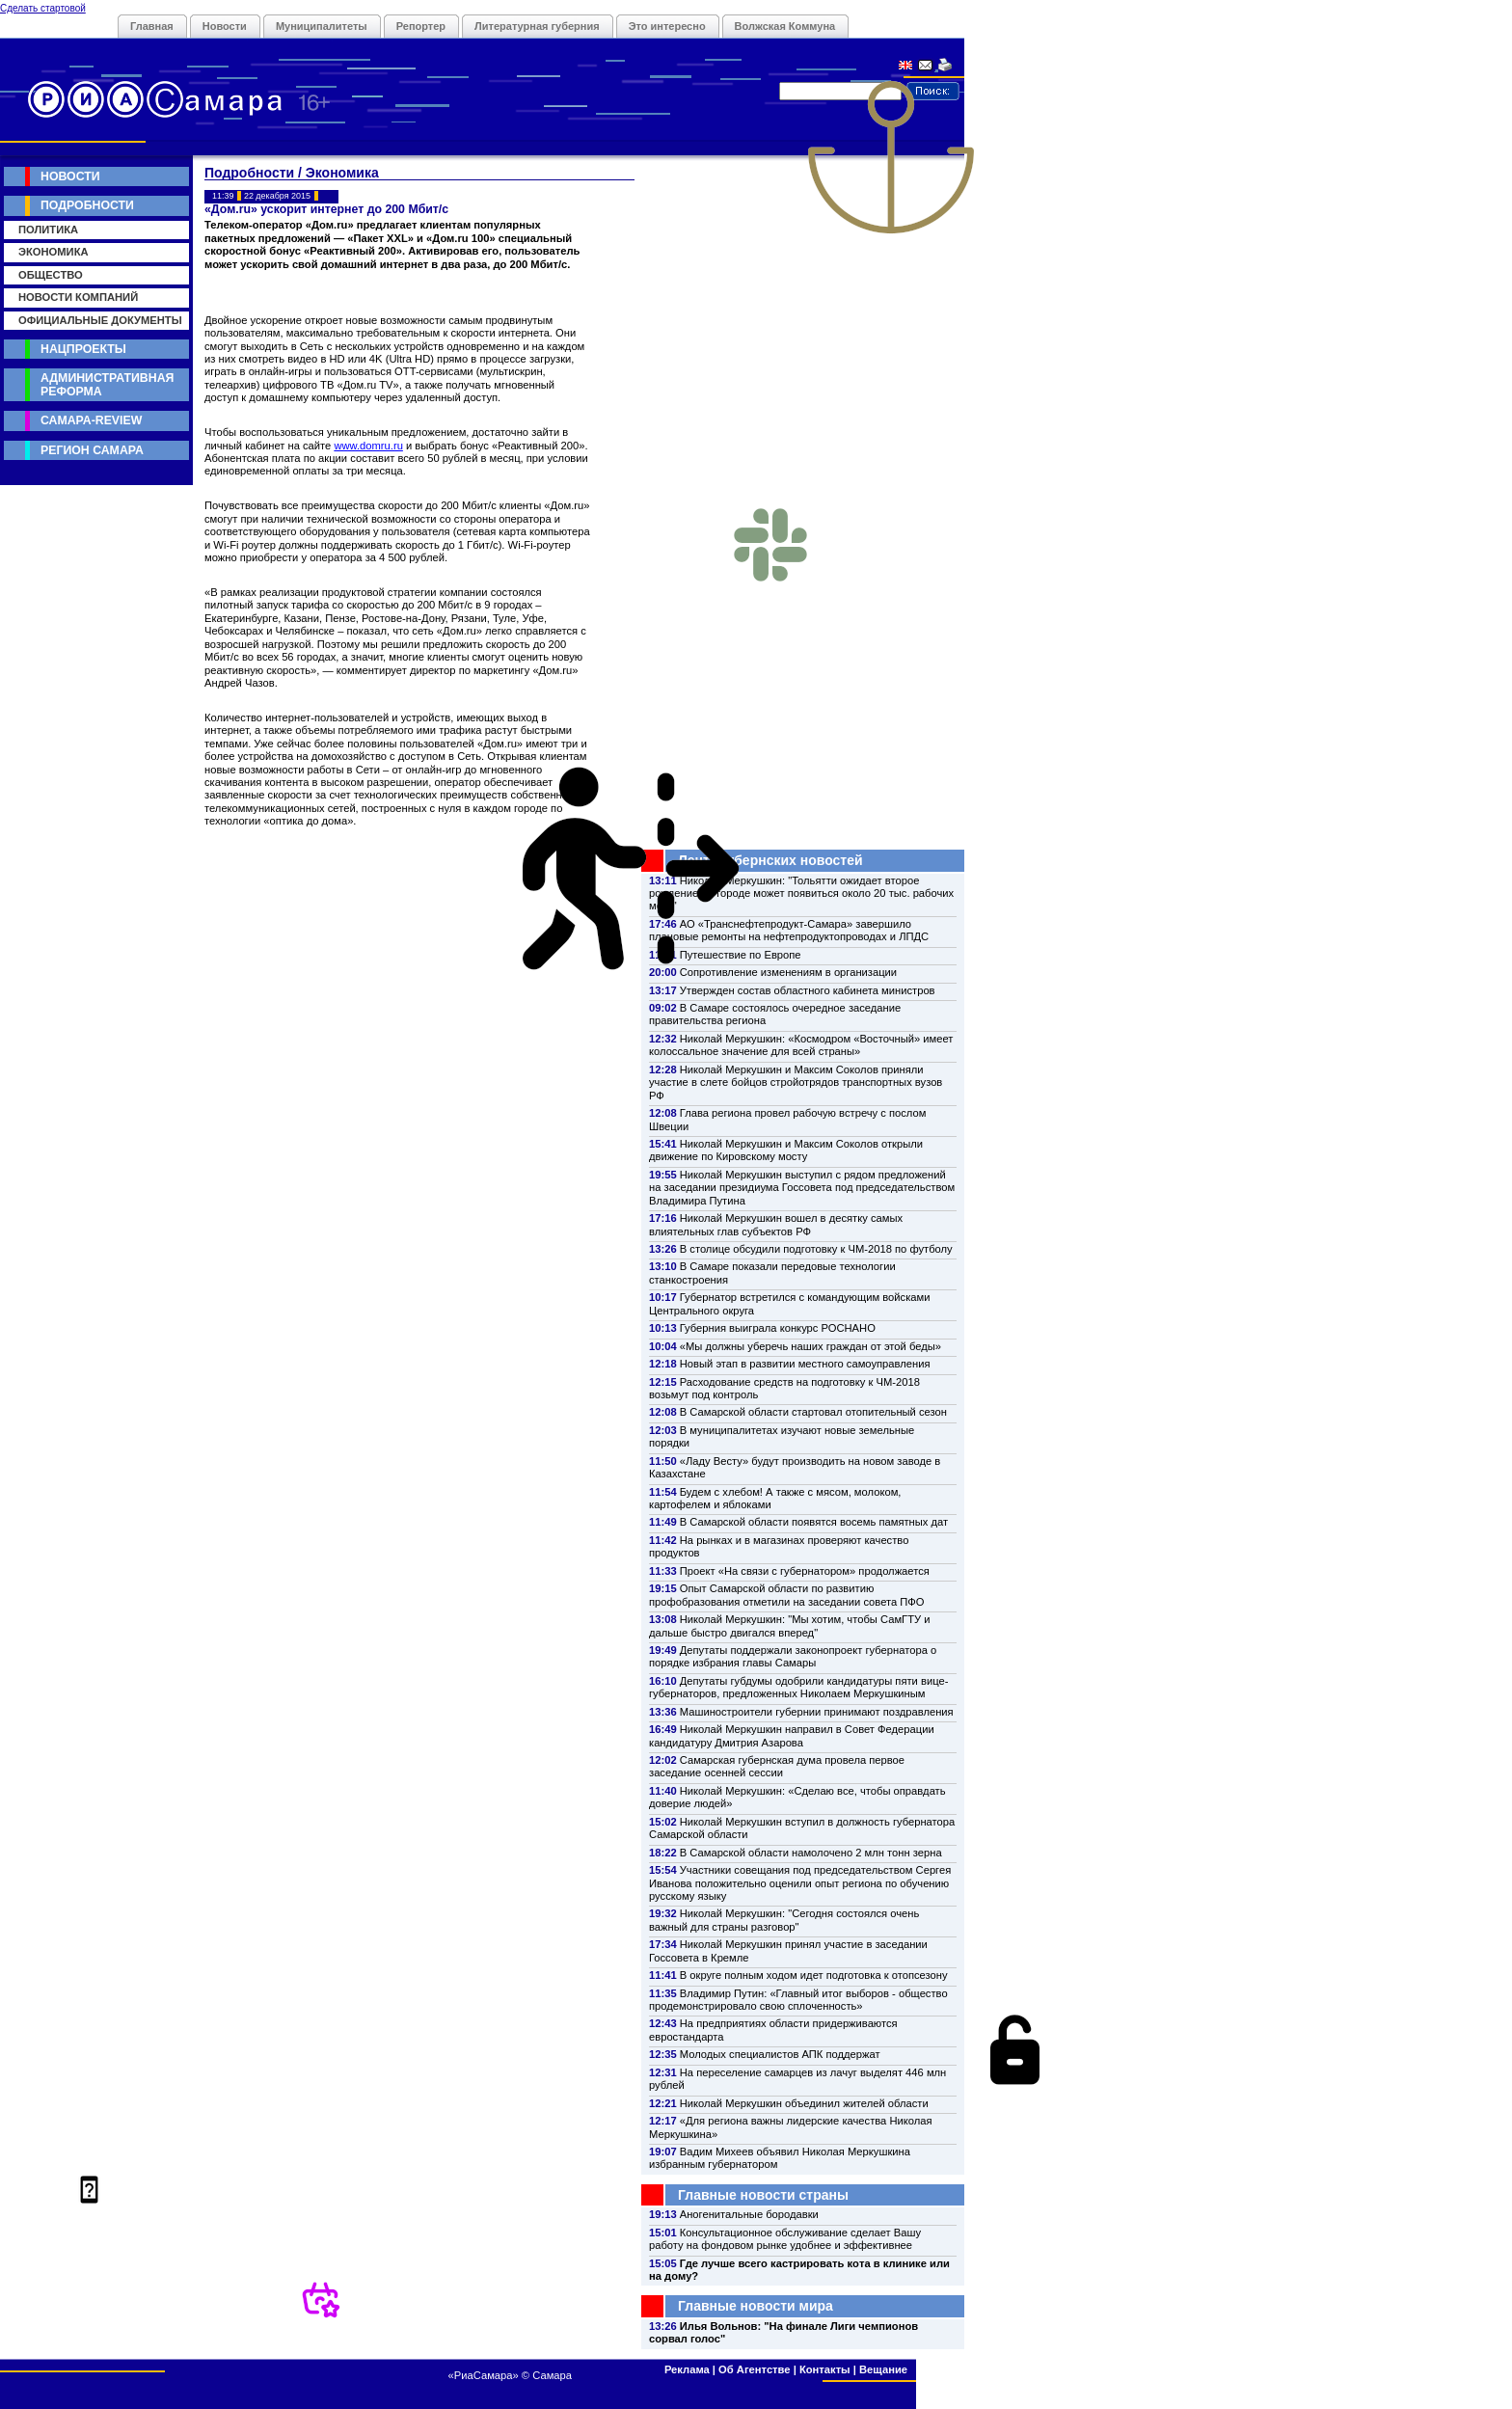 This screenshot has height=2409, width=1512. What do you see at coordinates (1014, 2051) in the screenshot?
I see `unlock a secured item or feature` at bounding box center [1014, 2051].